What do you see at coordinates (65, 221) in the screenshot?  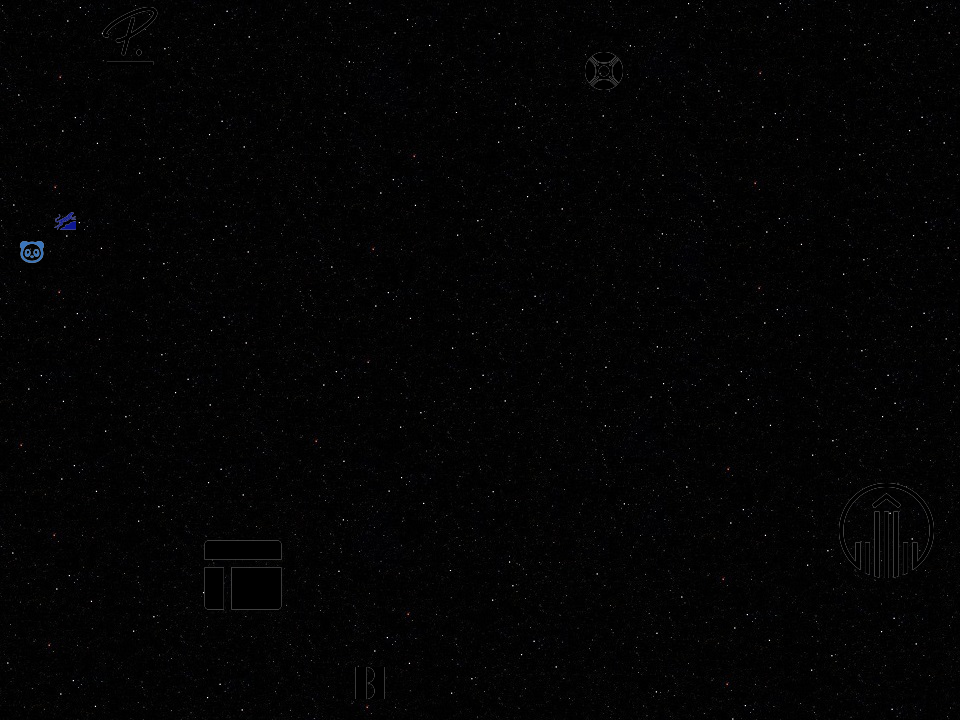 I see `navigate to RocksDB documentation or resources` at bounding box center [65, 221].